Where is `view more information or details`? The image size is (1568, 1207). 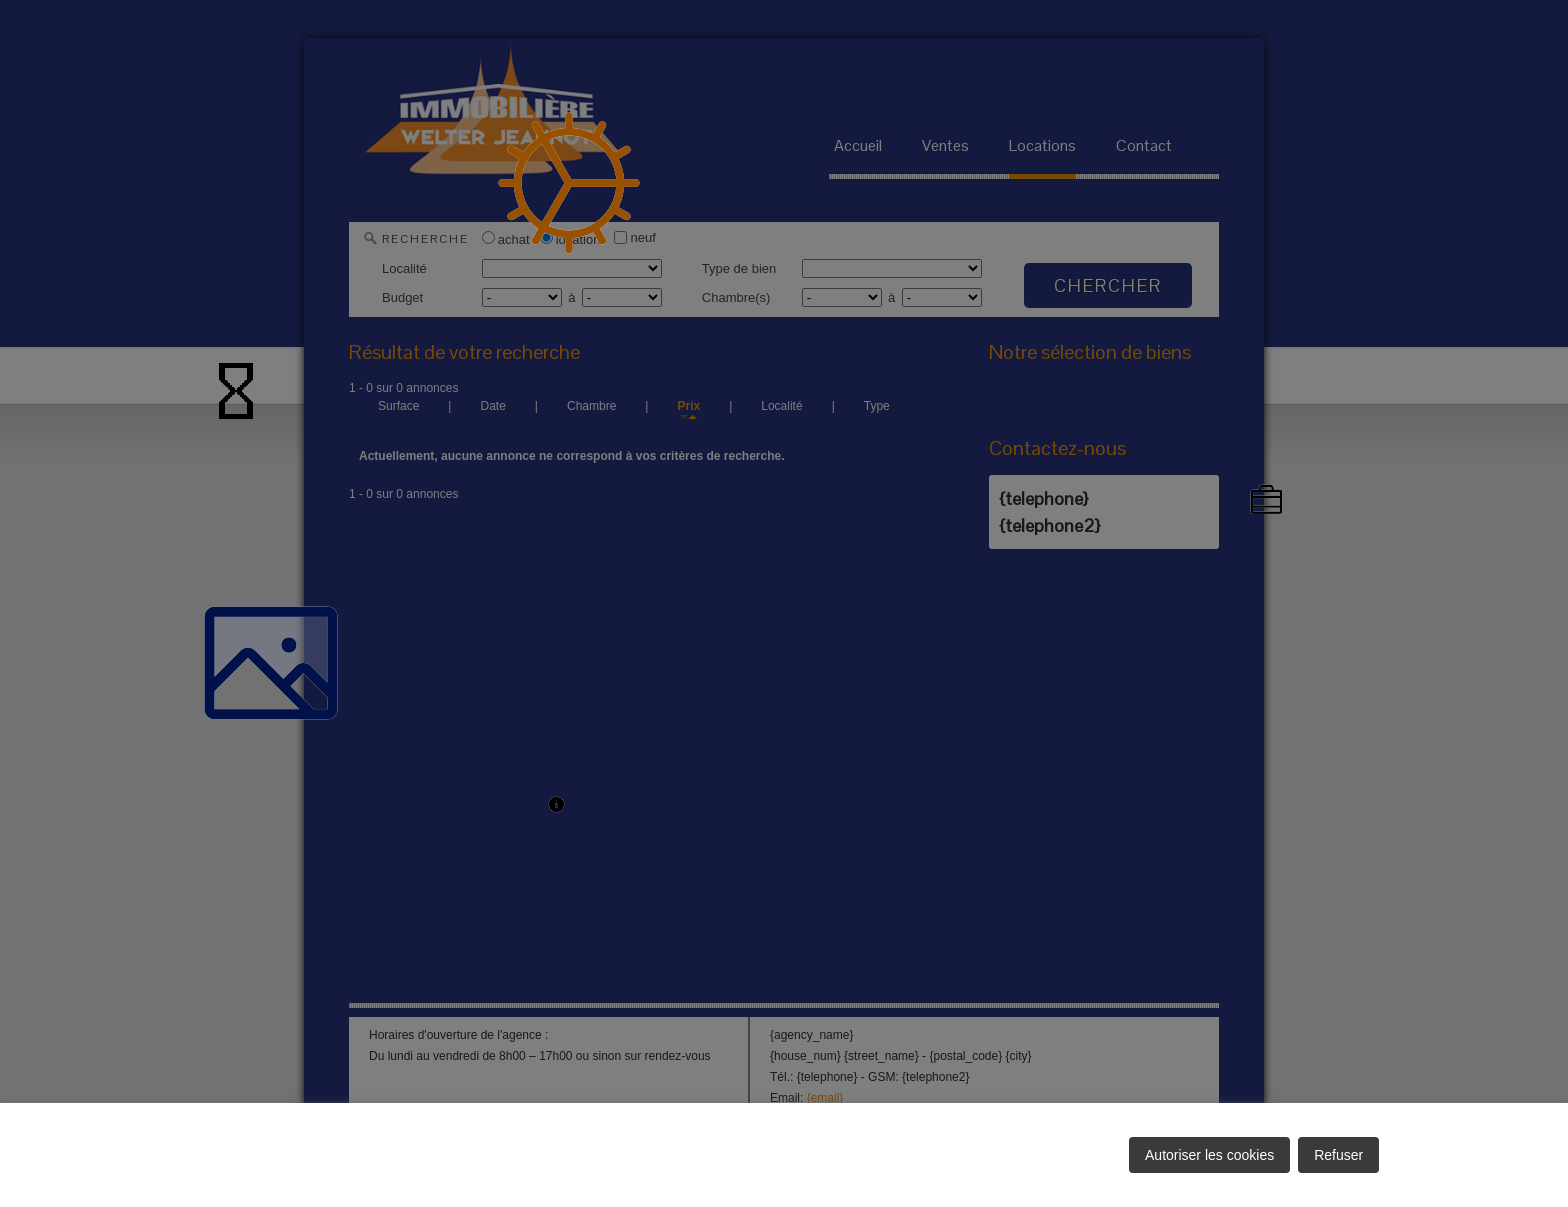
view more information or details is located at coordinates (556, 804).